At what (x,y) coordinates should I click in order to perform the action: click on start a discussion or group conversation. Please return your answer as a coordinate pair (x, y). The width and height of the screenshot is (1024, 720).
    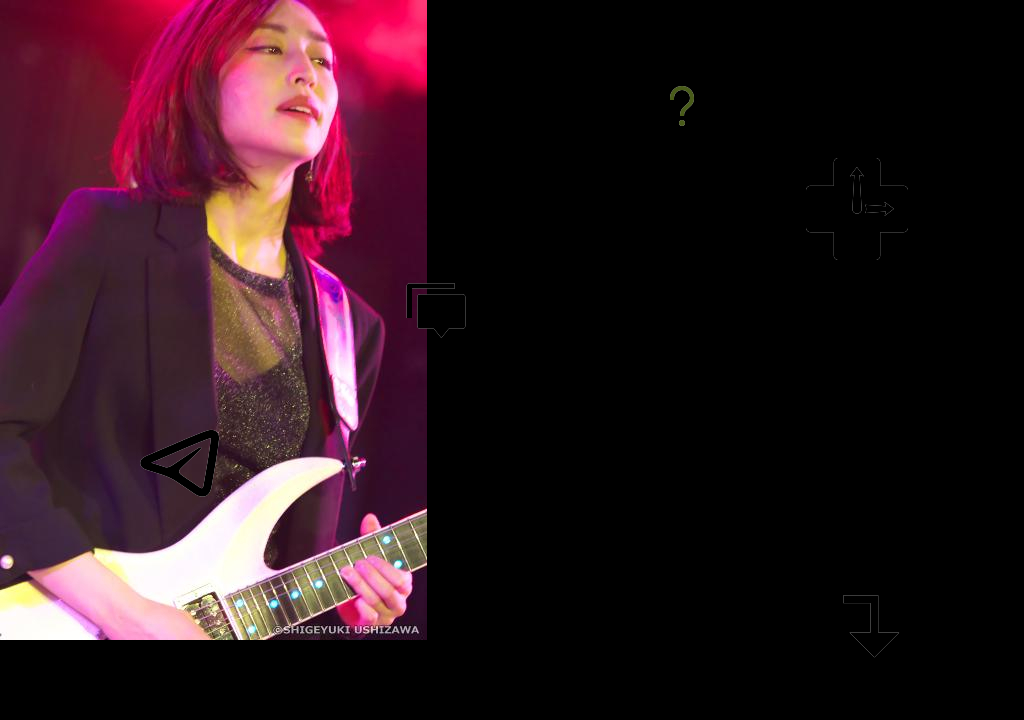
    Looking at the image, I should click on (436, 310).